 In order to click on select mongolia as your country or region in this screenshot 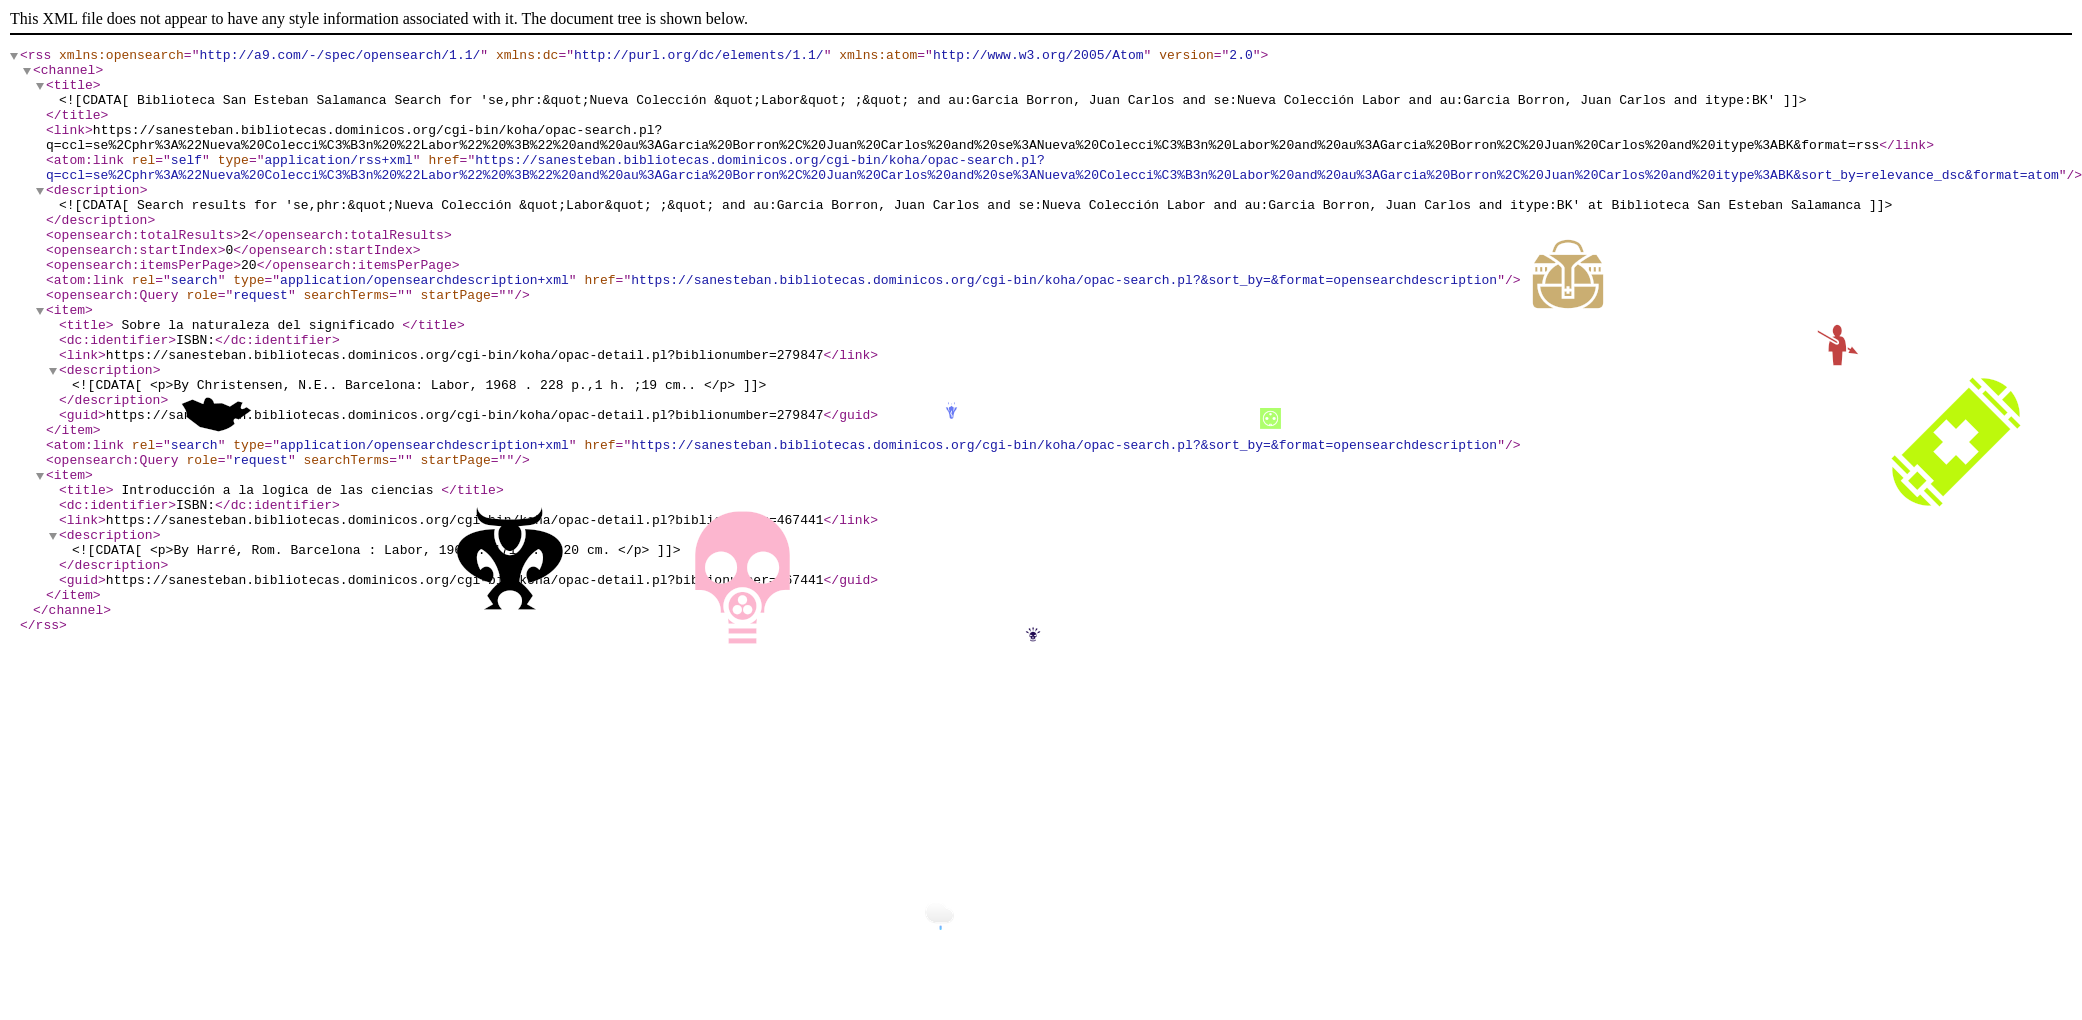, I will do `click(216, 414)`.